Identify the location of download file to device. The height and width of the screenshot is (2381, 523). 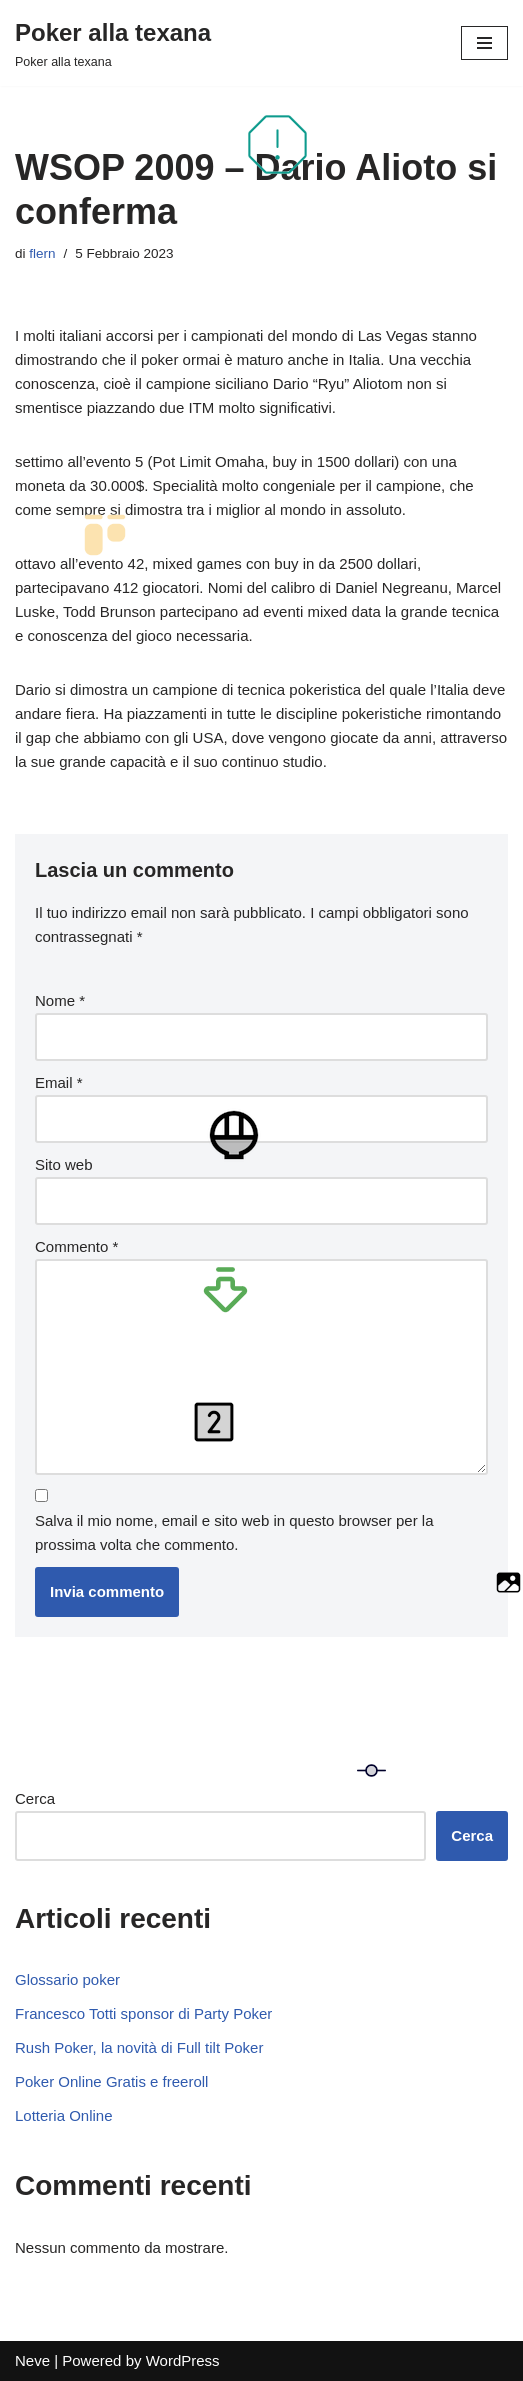
(225, 1288).